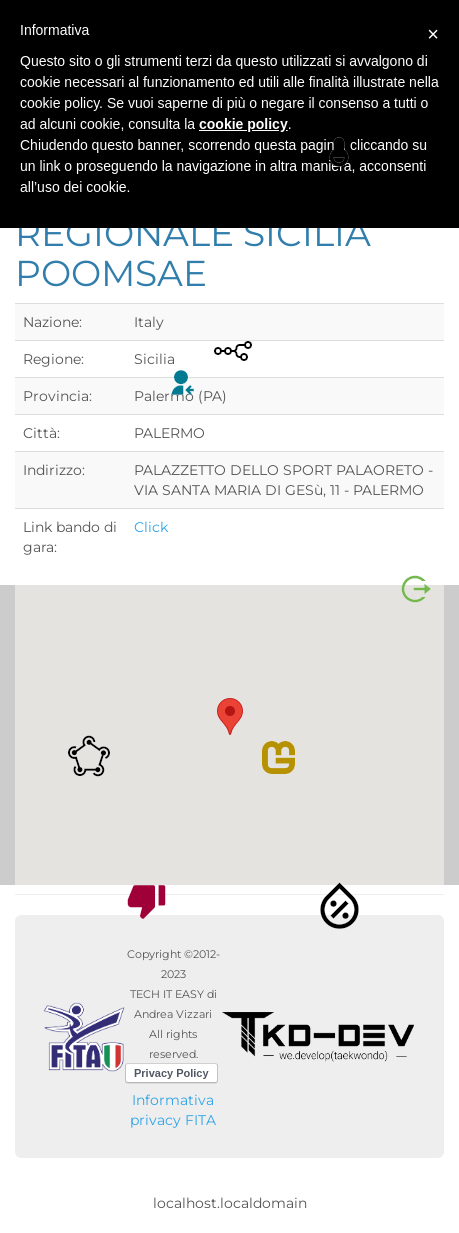  What do you see at coordinates (233, 351) in the screenshot?
I see `open n8n workflow automation platform` at bounding box center [233, 351].